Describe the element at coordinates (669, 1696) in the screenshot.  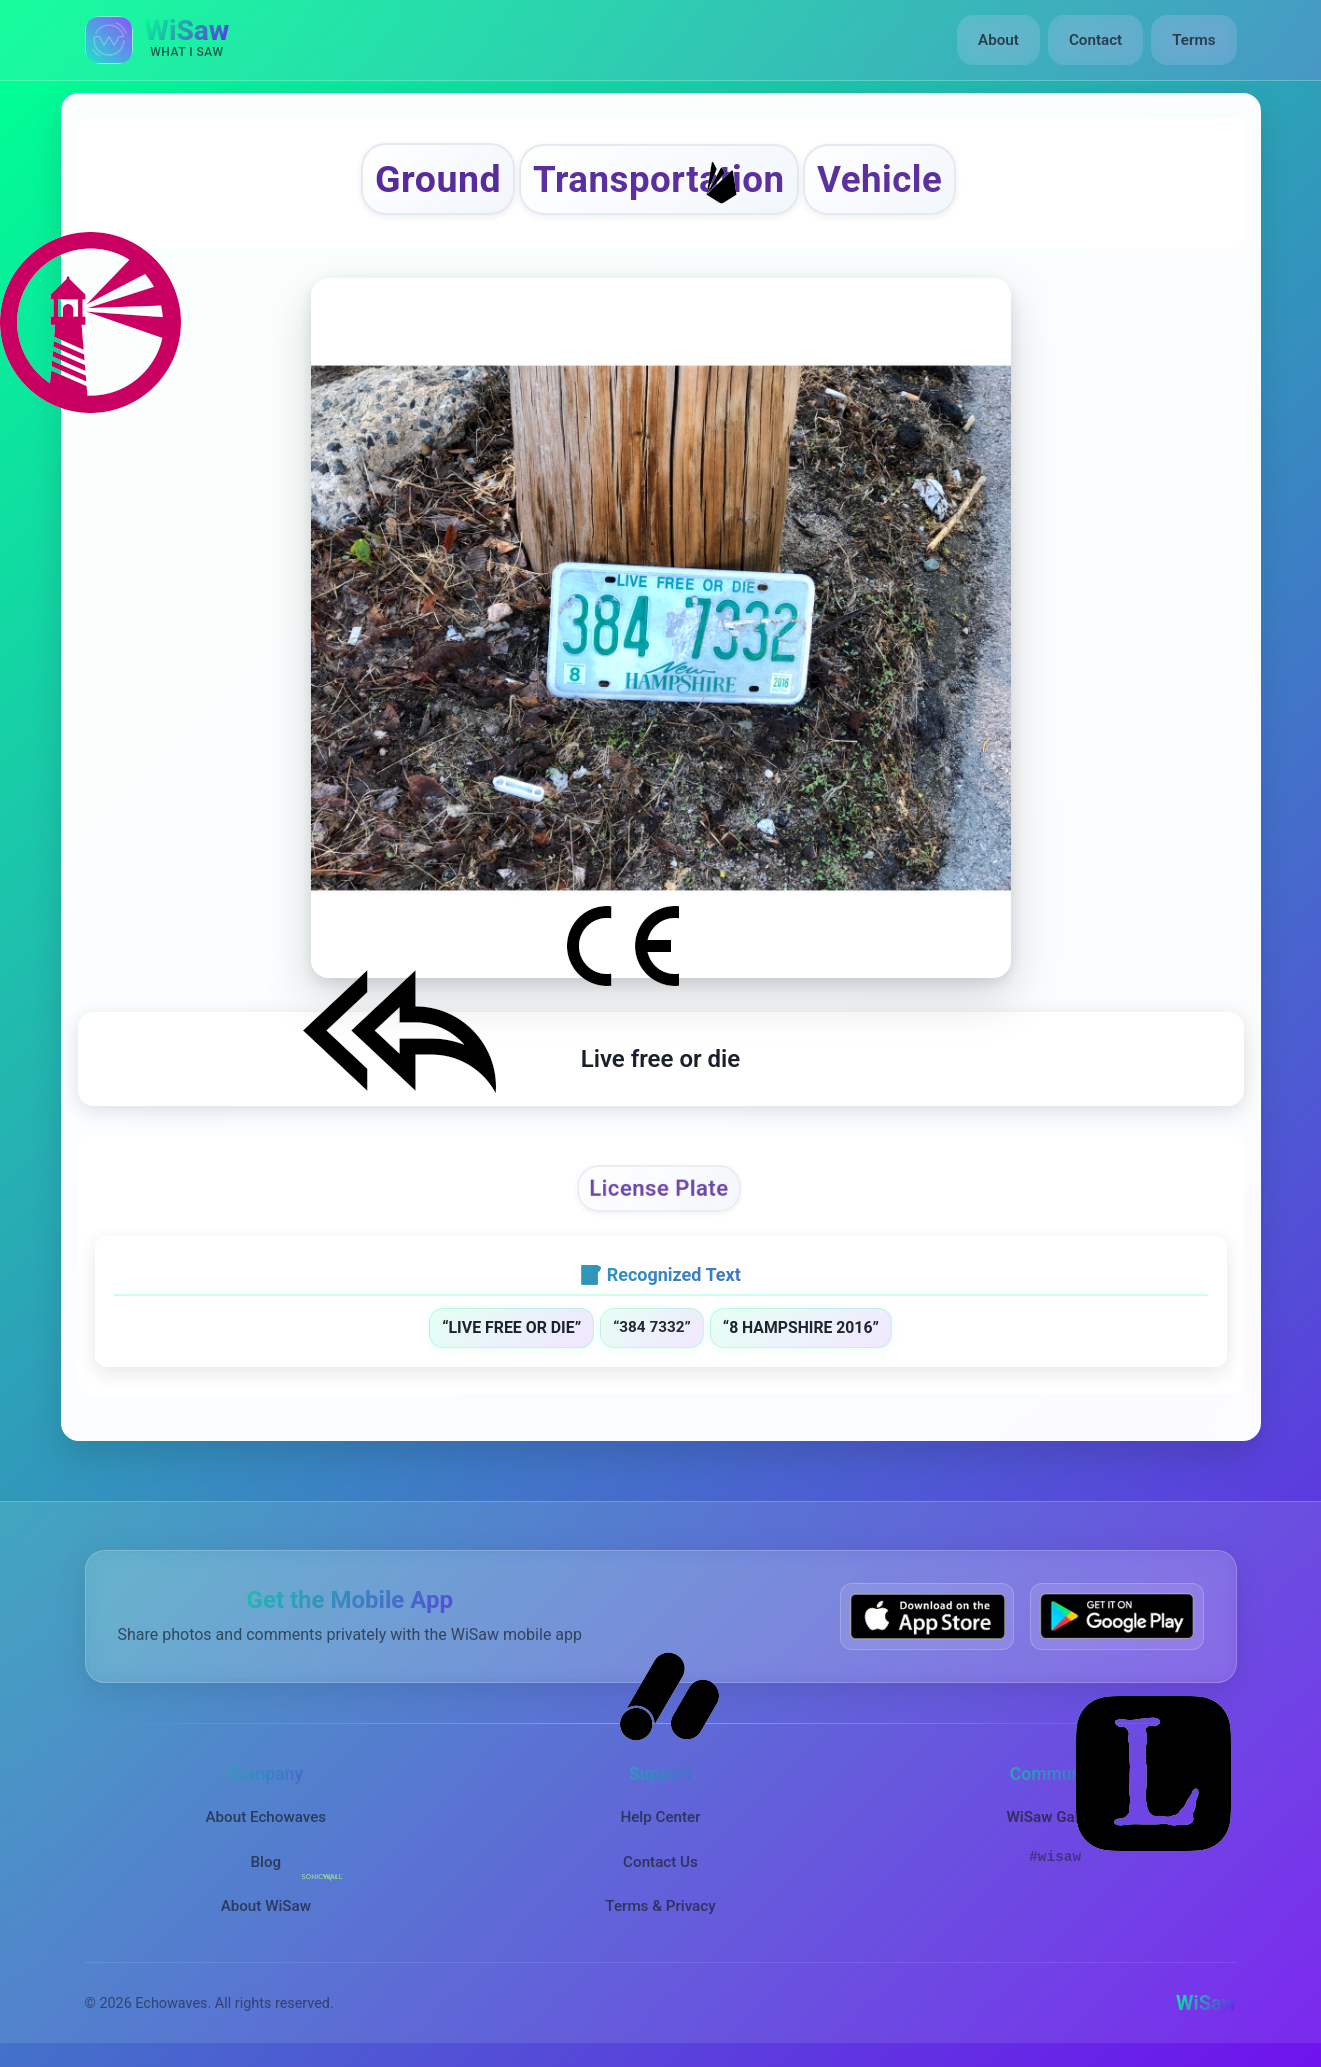
I see `google adsense logo` at that location.